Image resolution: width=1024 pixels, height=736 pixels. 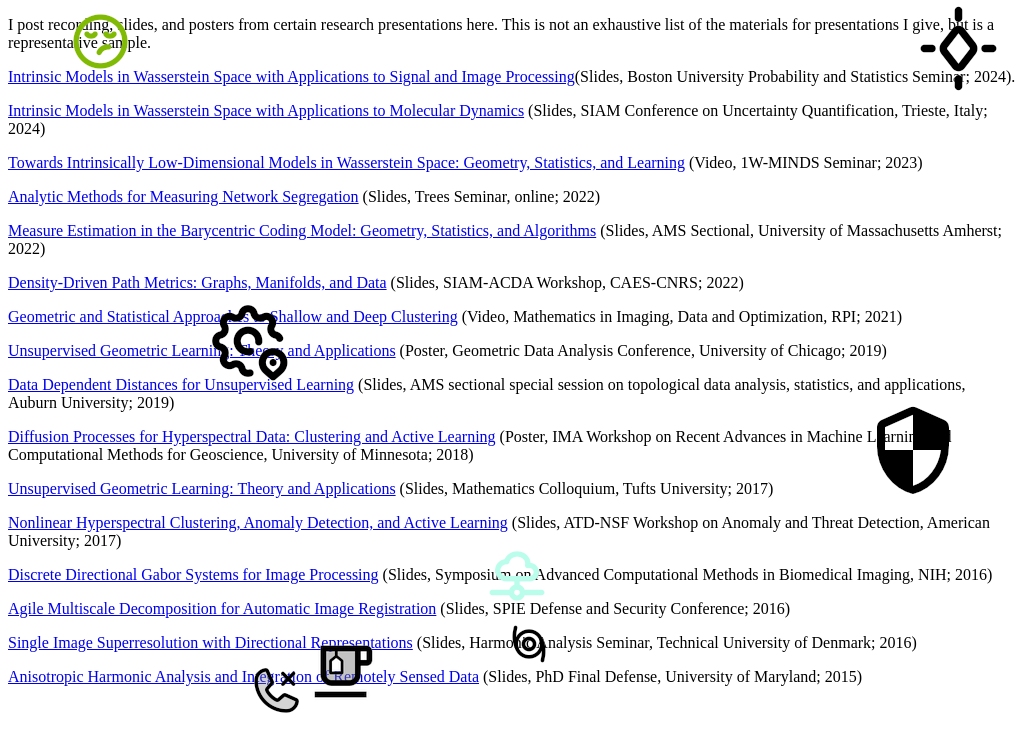 What do you see at coordinates (343, 671) in the screenshot?
I see `access food and beverage emoji category` at bounding box center [343, 671].